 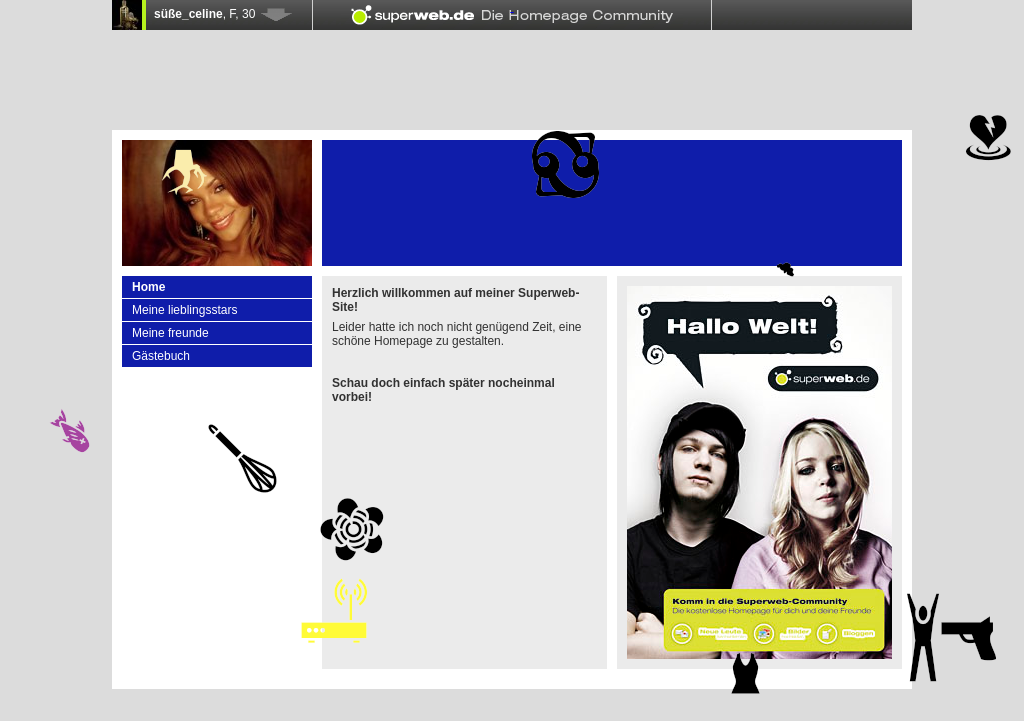 What do you see at coordinates (745, 672) in the screenshot?
I see `browse sleeveless tops in clothing catalog` at bounding box center [745, 672].